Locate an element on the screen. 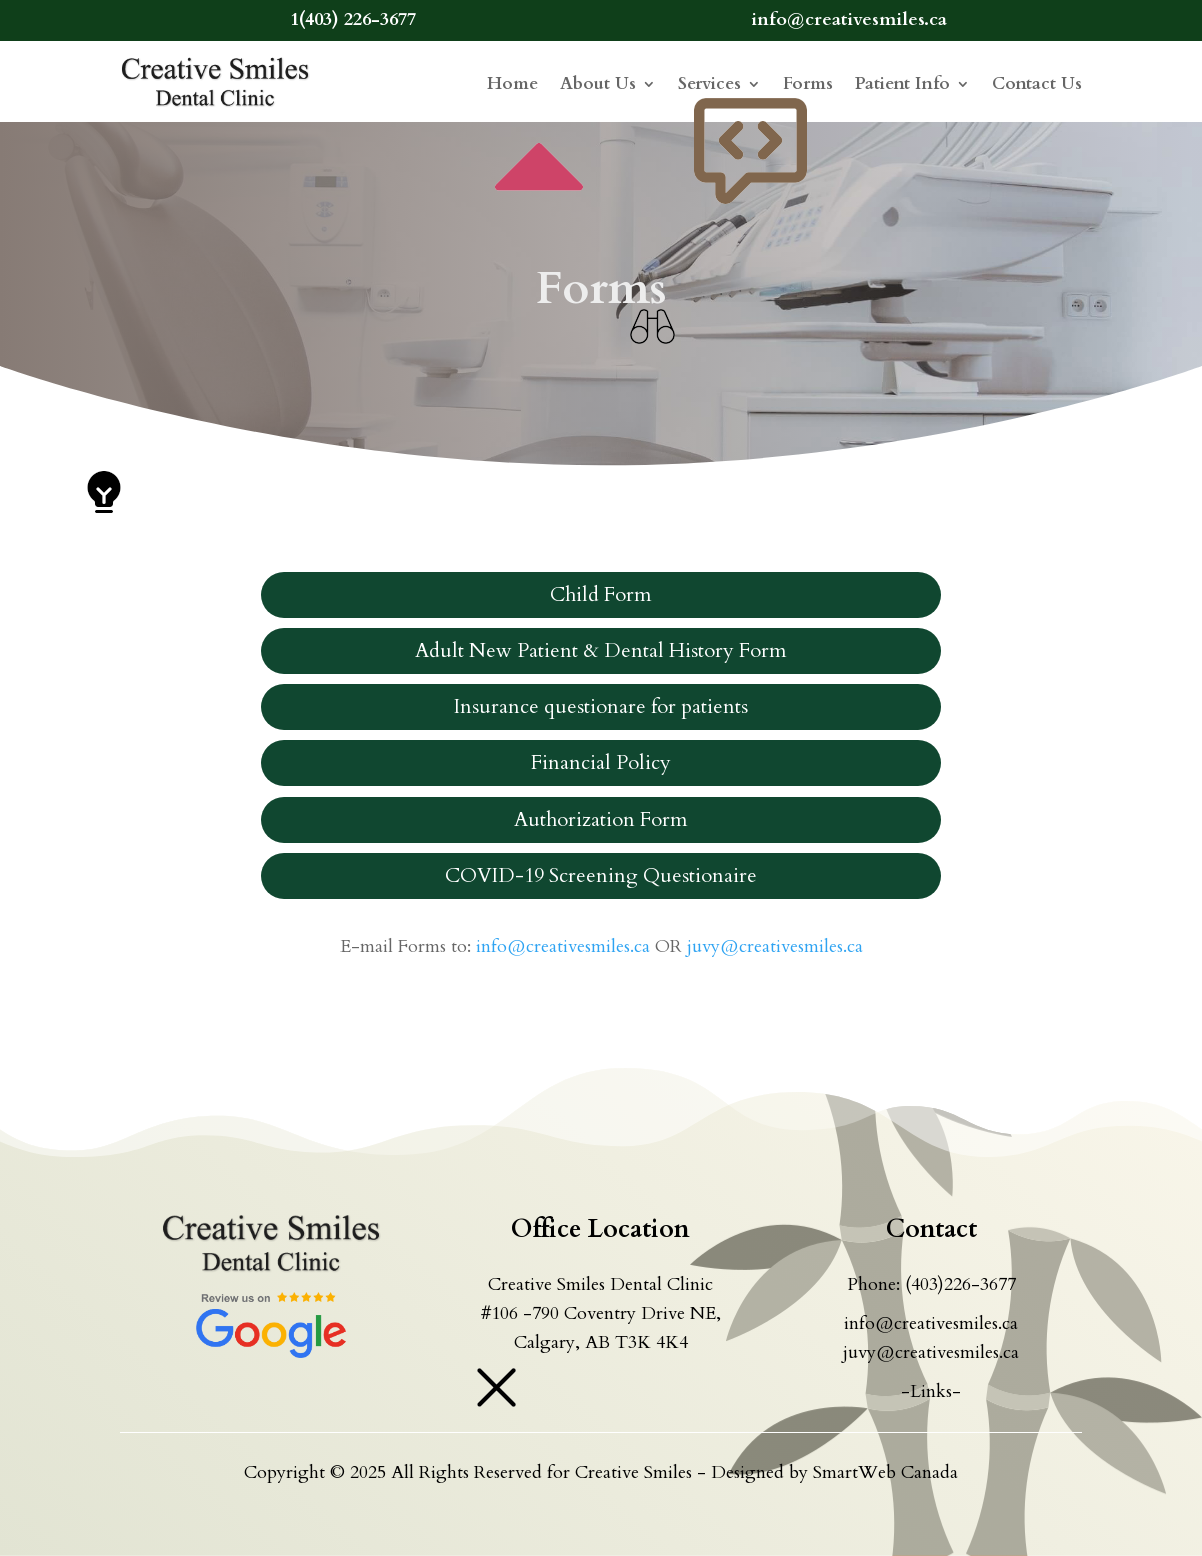 This screenshot has height=1556, width=1202. collapse an expanded section is located at coordinates (539, 166).